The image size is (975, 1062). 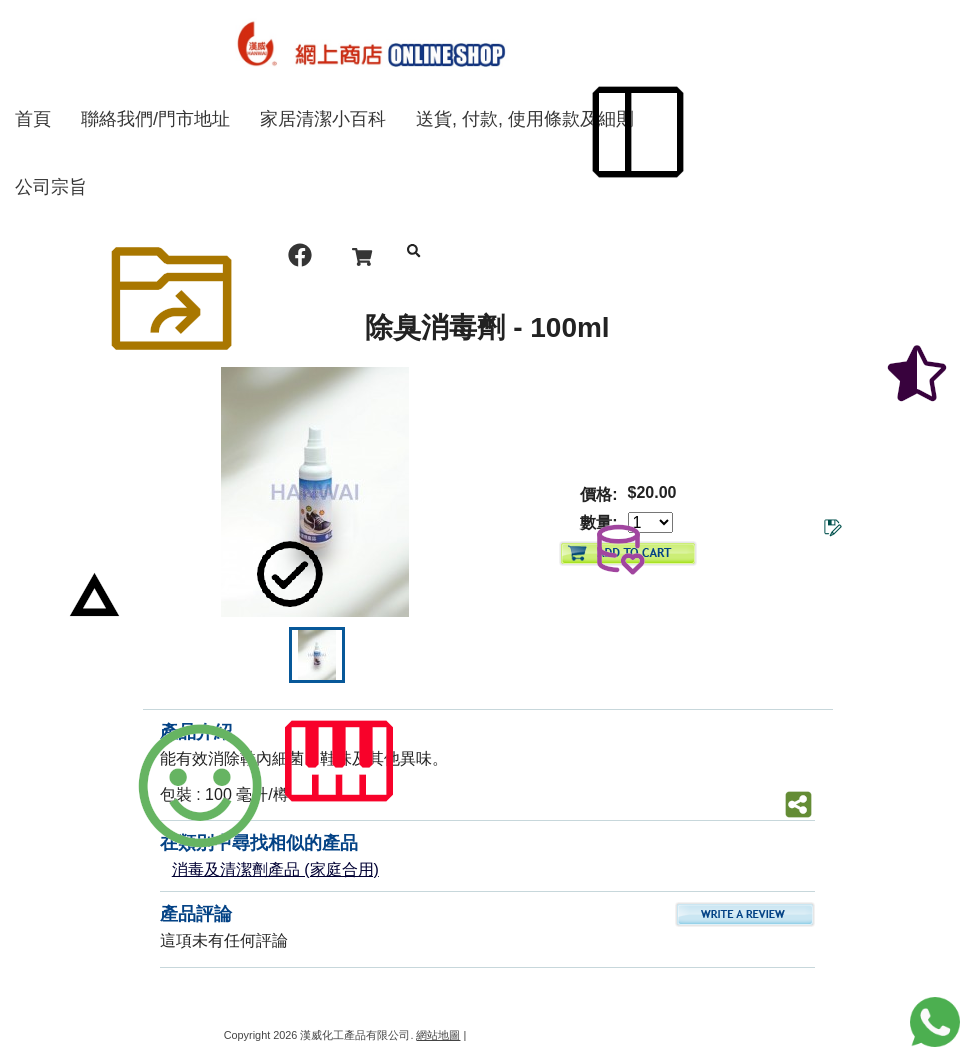 I want to click on open piano or keyboard instrument tool, so click(x=339, y=761).